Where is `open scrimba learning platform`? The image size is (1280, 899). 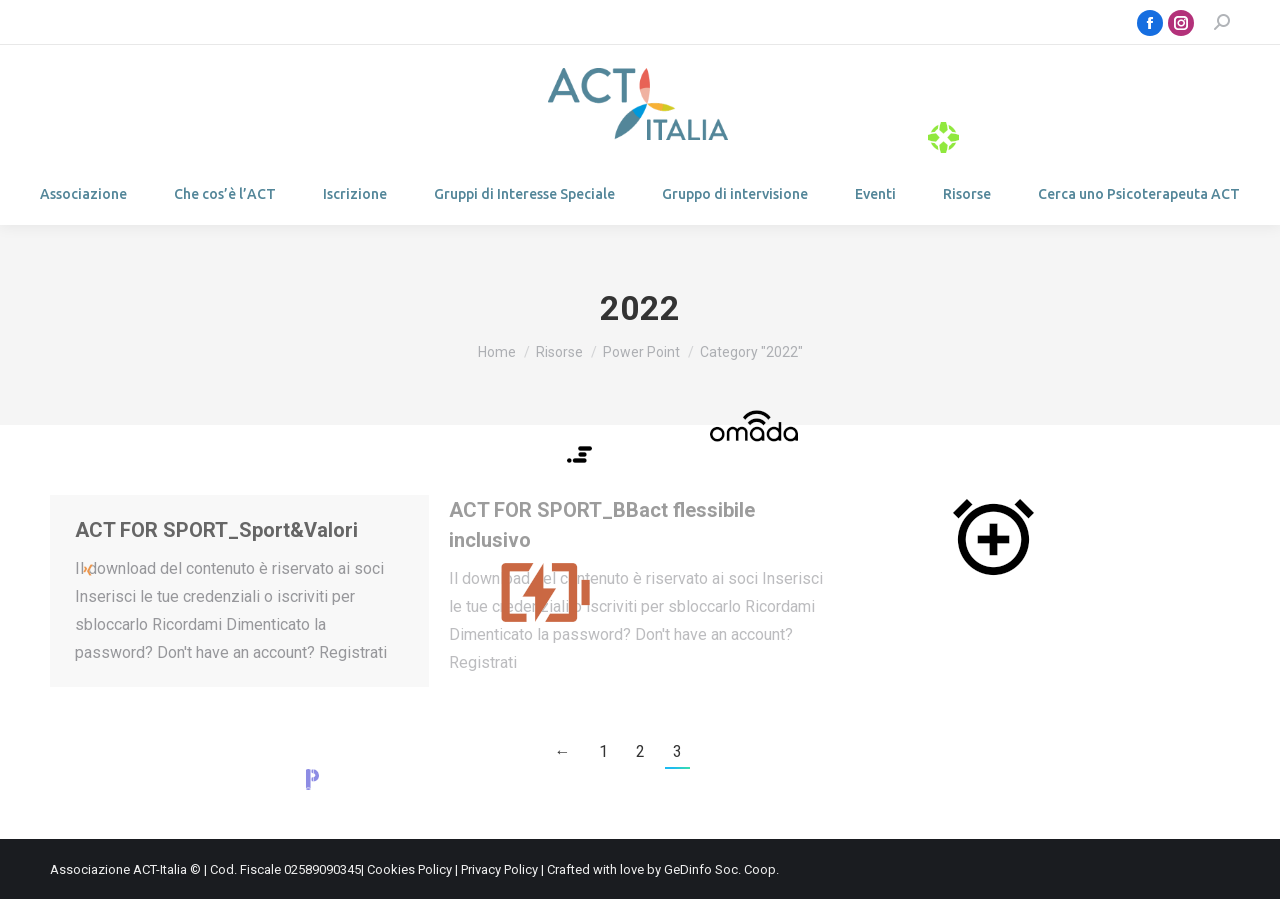
open scrimba learning platform is located at coordinates (579, 454).